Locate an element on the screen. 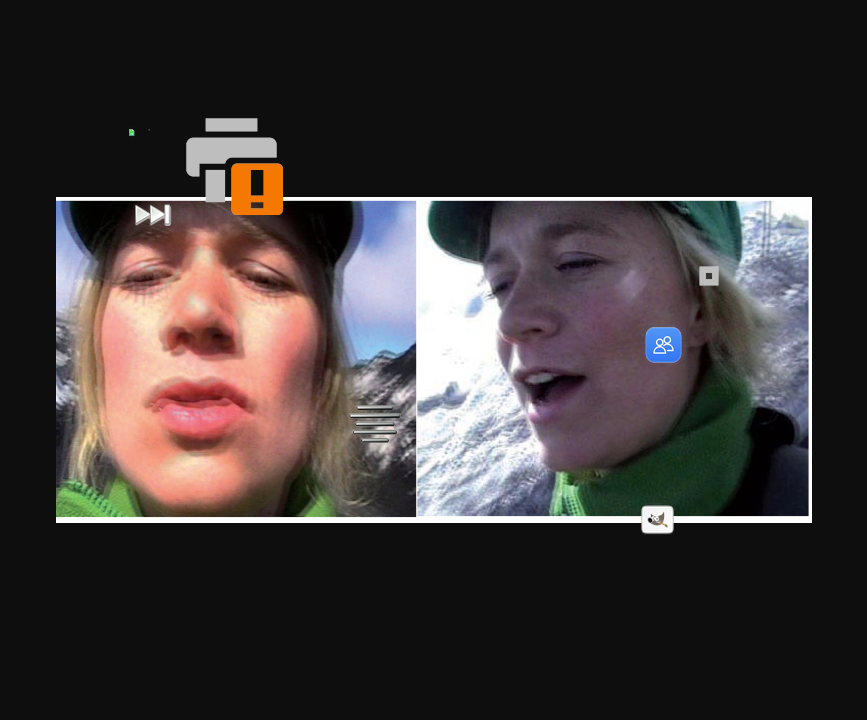 This screenshot has height=720, width=867. restore window to previous size is located at coordinates (709, 276).